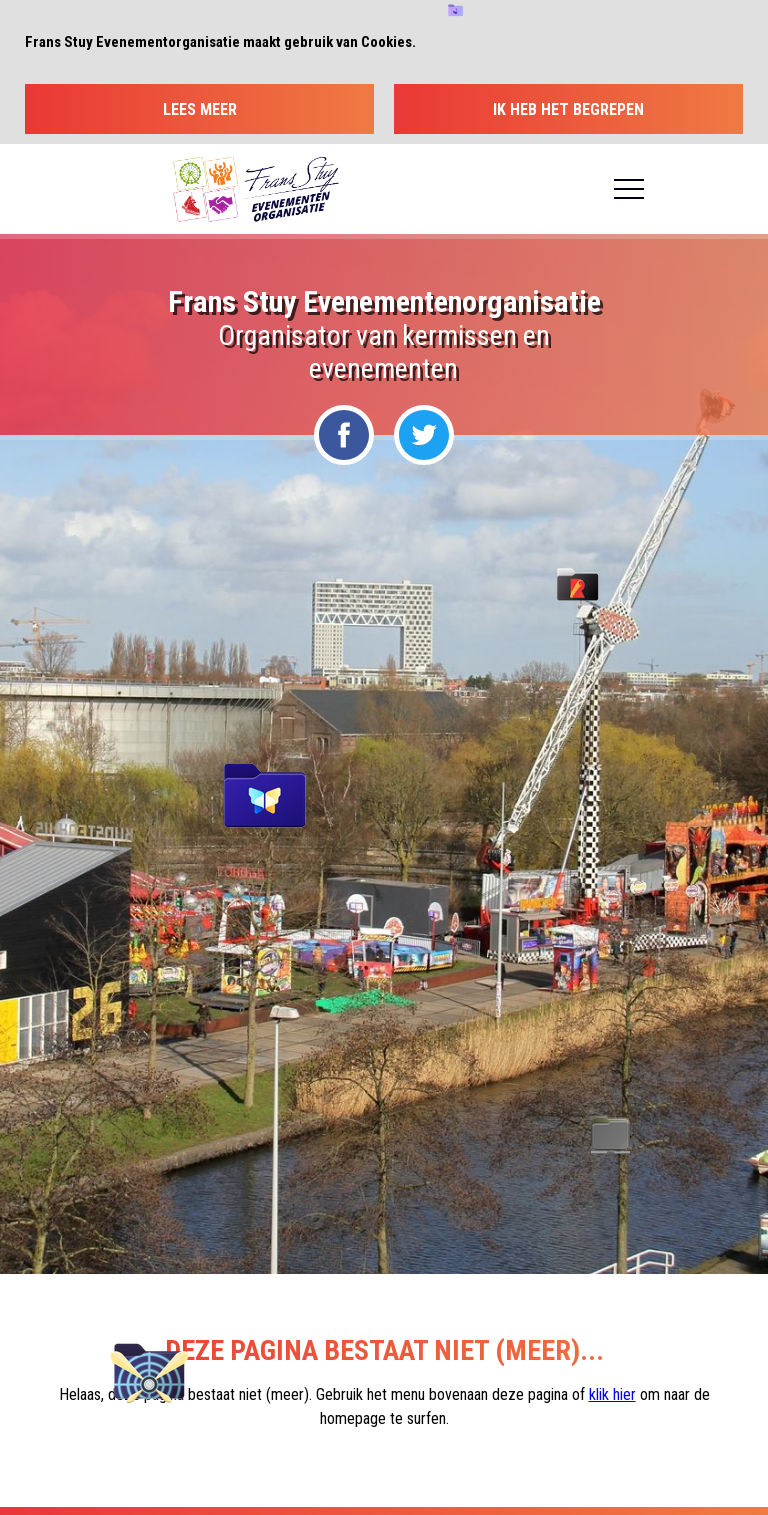  I want to click on open rollup.js project folder, so click(577, 585).